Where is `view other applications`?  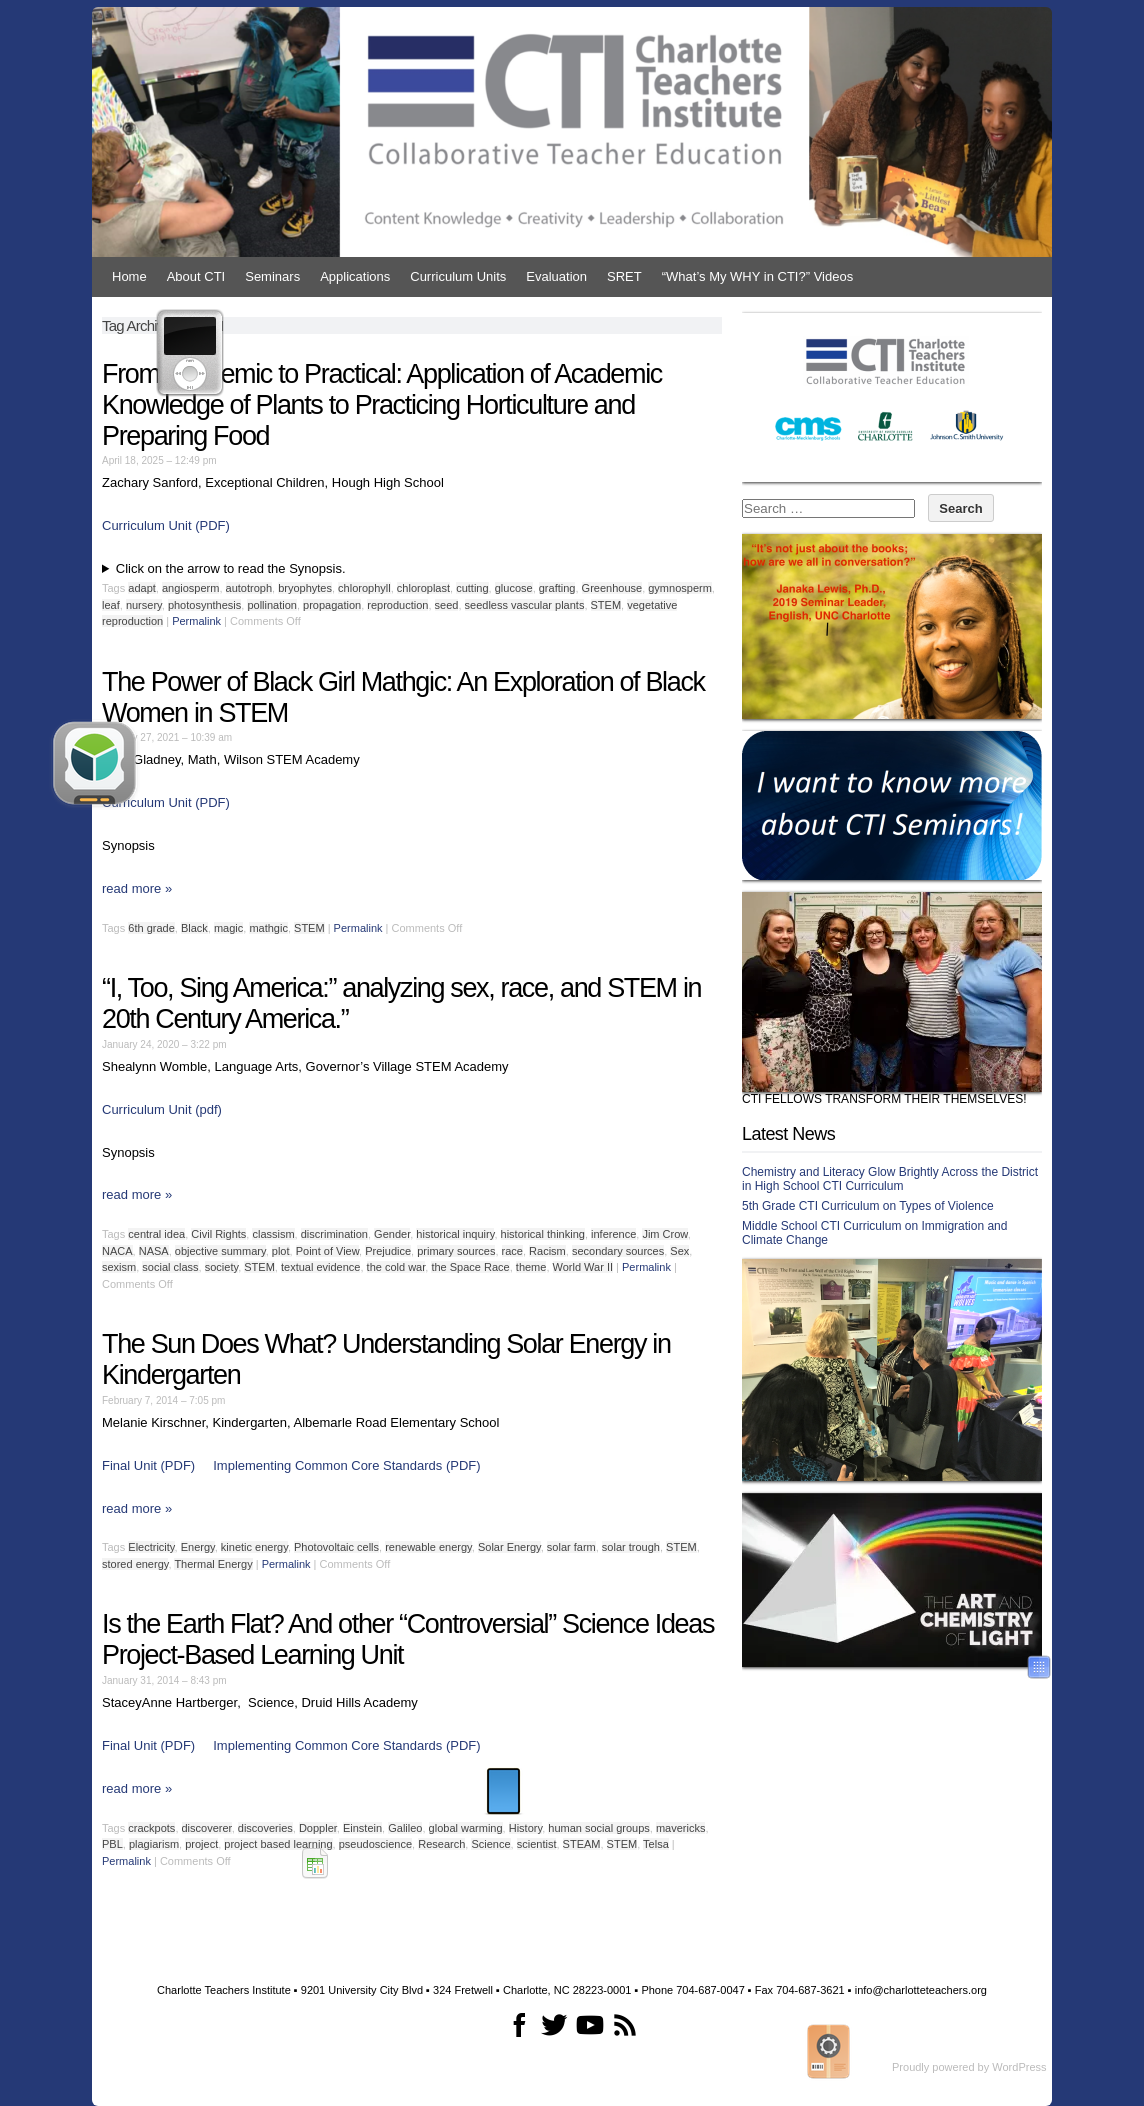 view other applications is located at coordinates (1039, 1667).